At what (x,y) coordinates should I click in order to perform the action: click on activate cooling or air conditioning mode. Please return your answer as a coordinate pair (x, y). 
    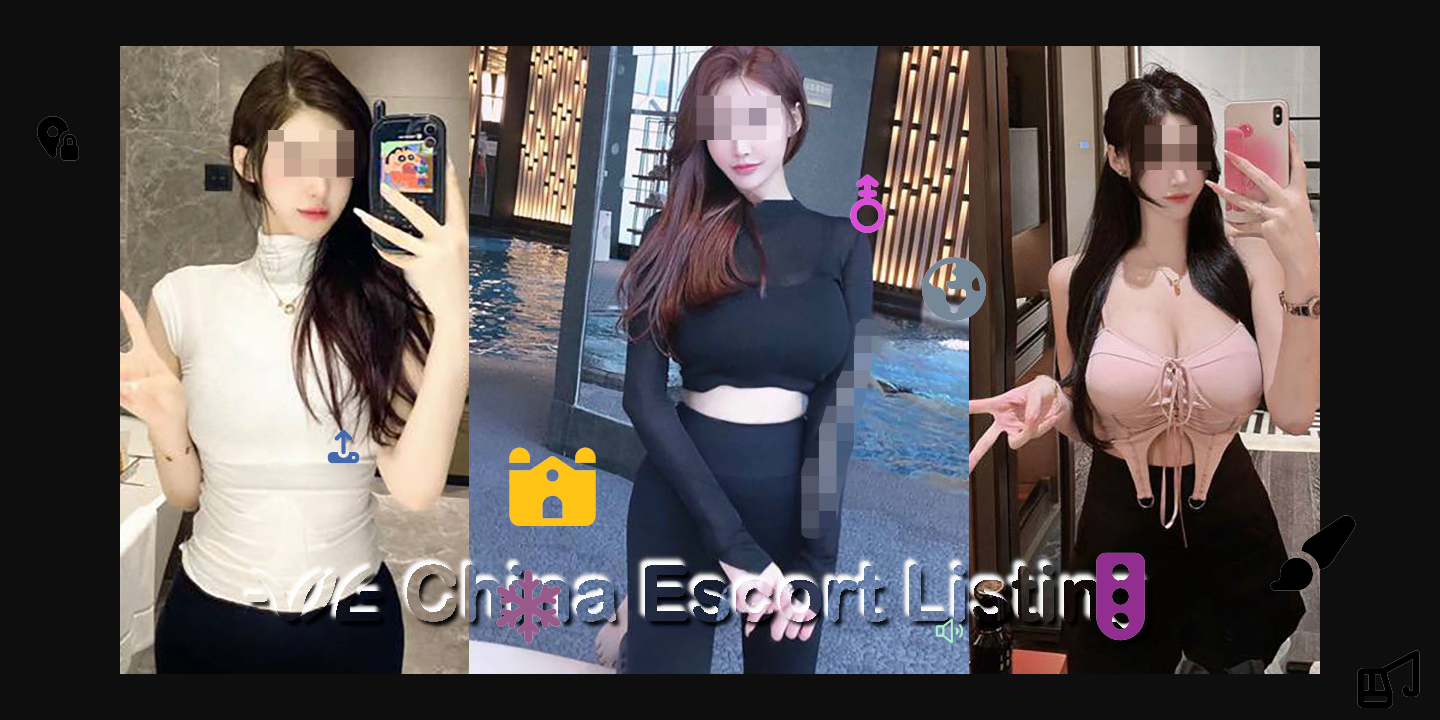
    Looking at the image, I should click on (528, 606).